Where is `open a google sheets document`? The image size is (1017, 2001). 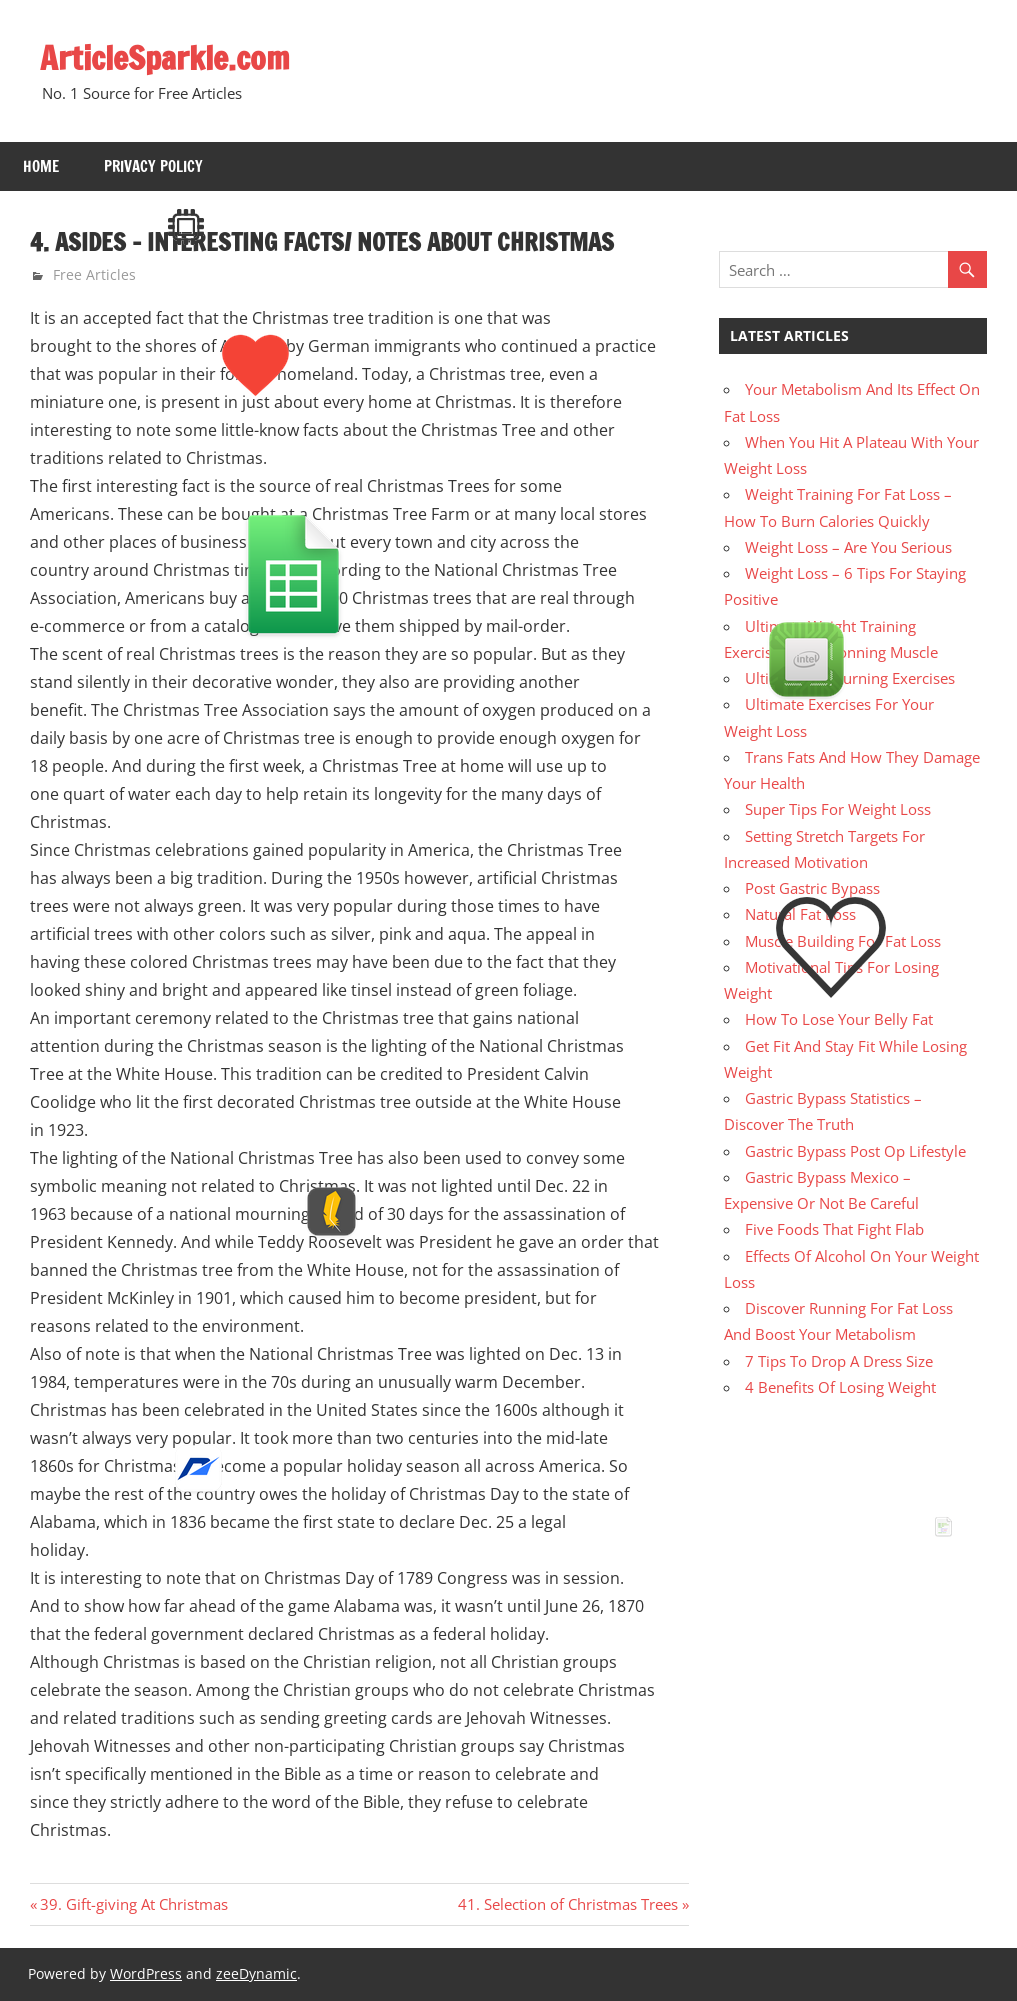 open a google sheets document is located at coordinates (293, 576).